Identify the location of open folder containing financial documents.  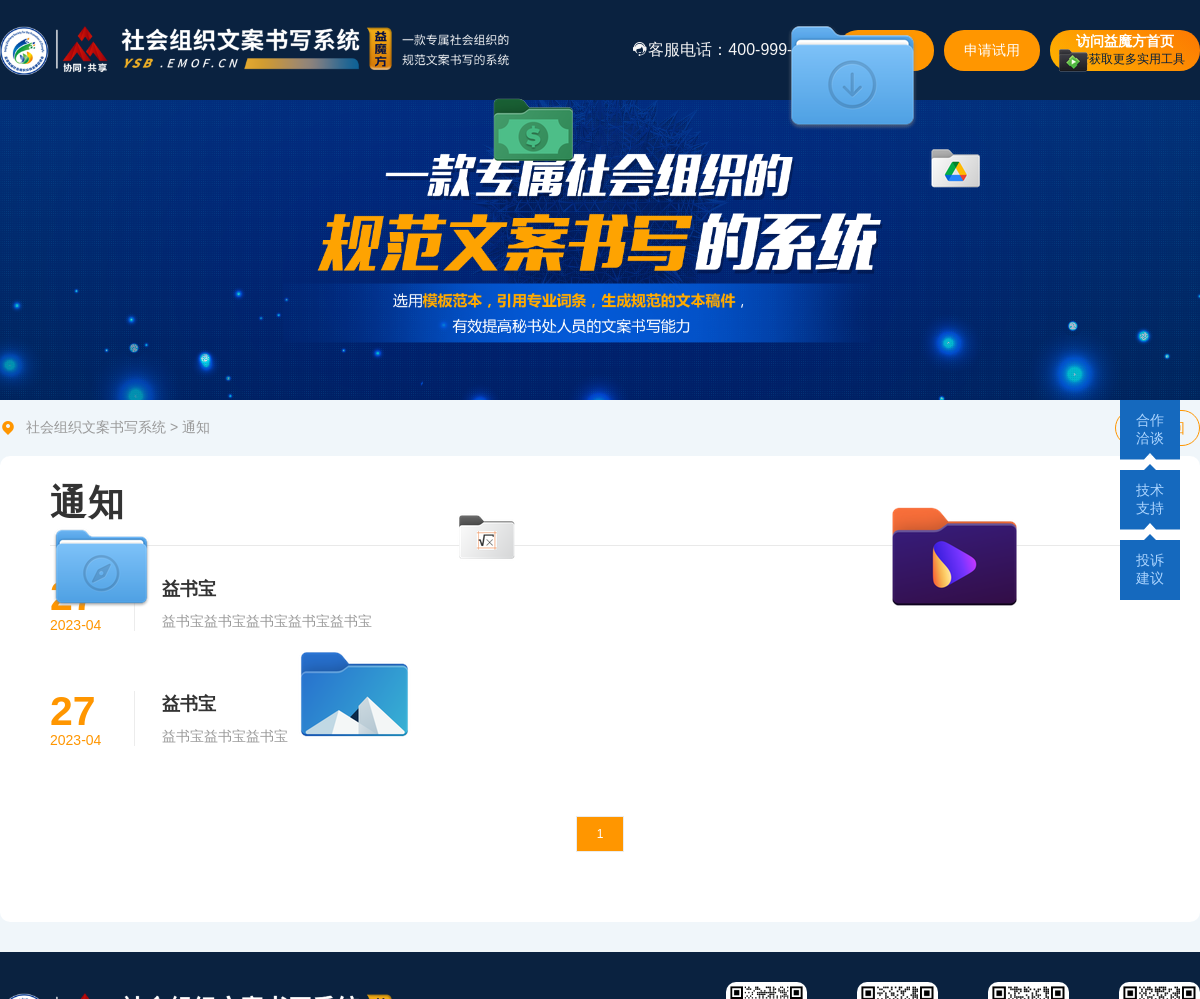
(533, 132).